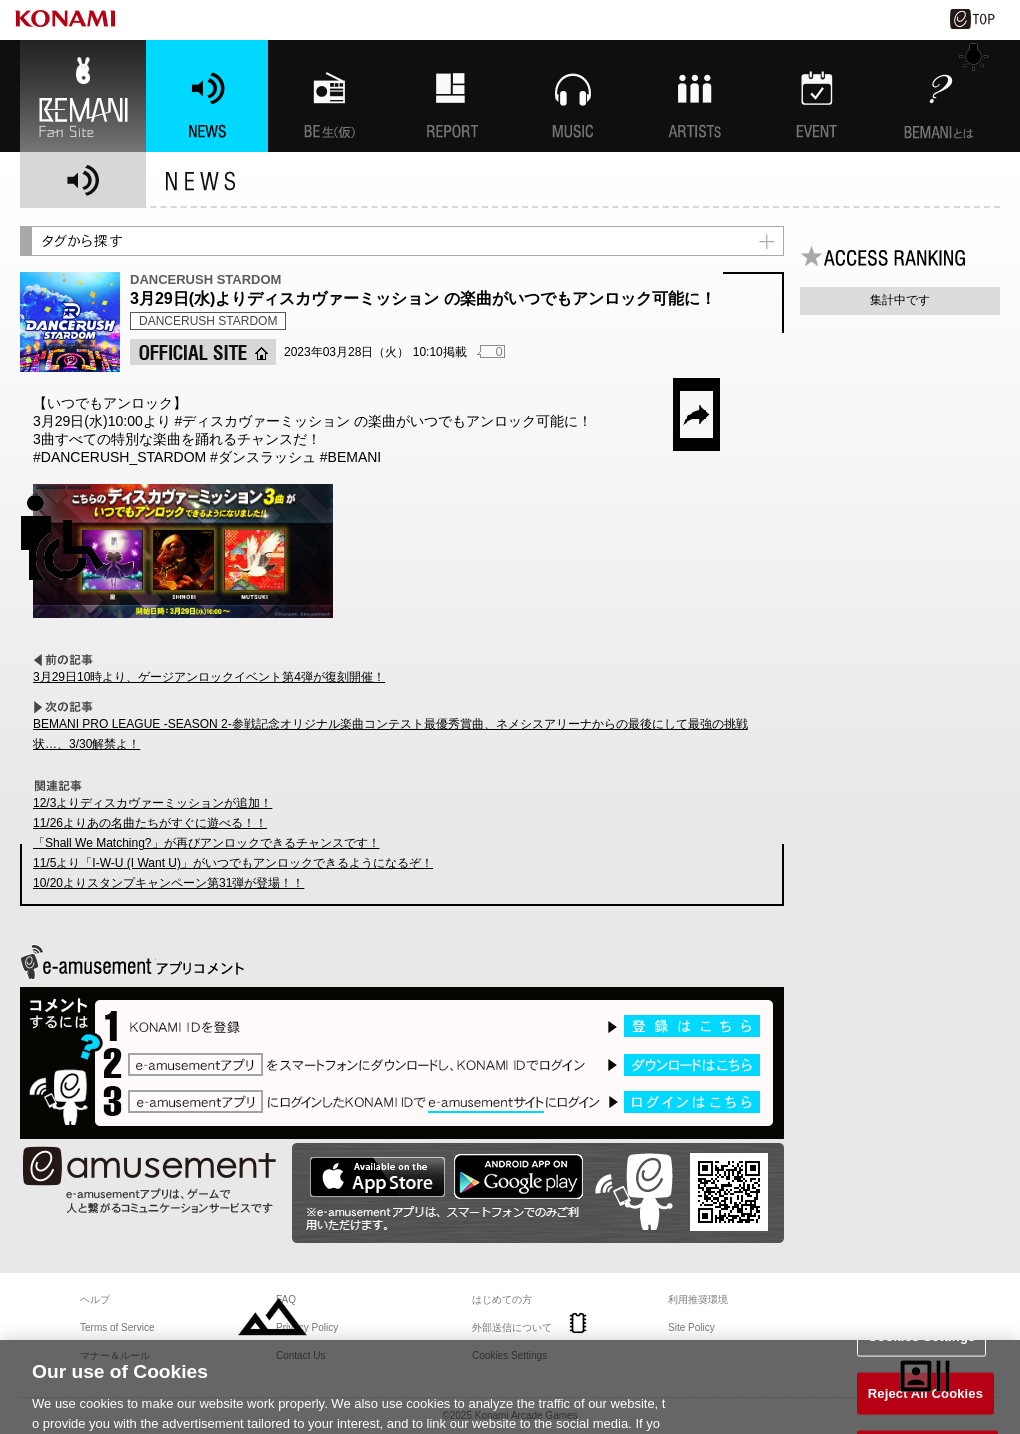 Image resolution: width=1020 pixels, height=1434 pixels. I want to click on view terrain or topographic map layer, so click(272, 1316).